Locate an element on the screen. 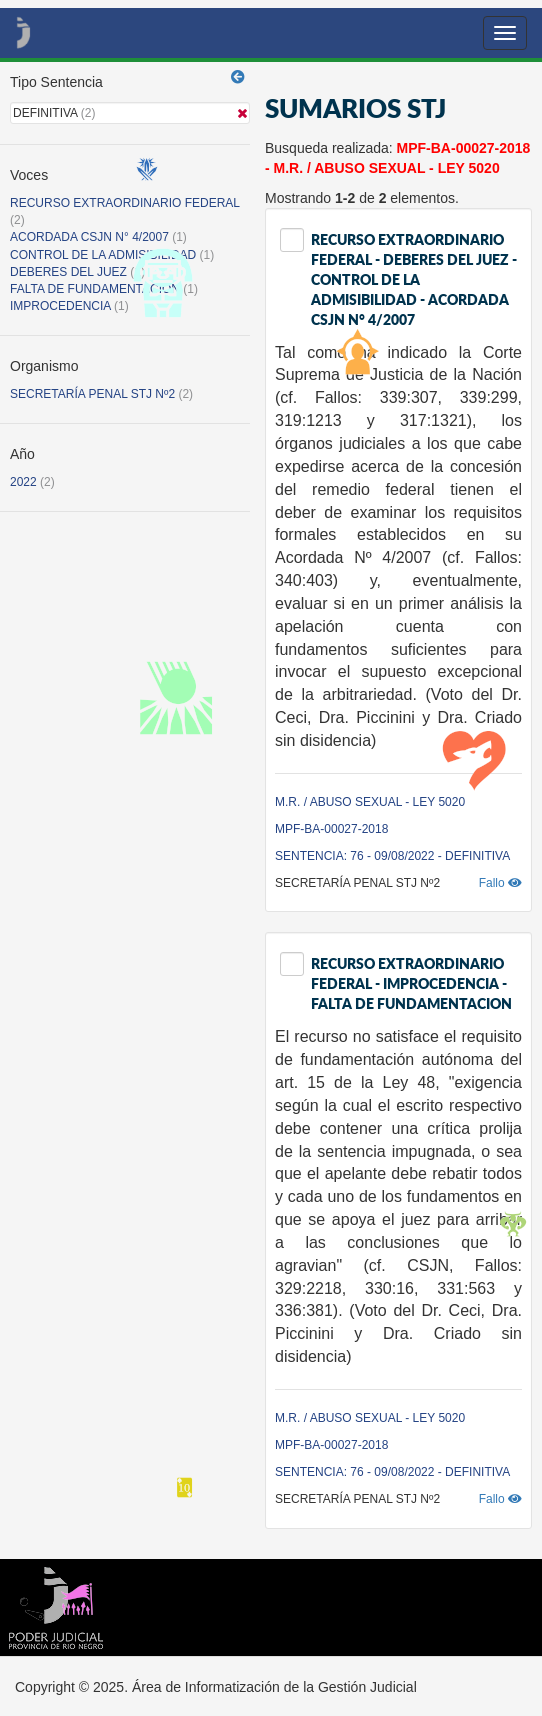 The image size is (542, 1716). support animal welfare or pet rescue organizations is located at coordinates (474, 761).